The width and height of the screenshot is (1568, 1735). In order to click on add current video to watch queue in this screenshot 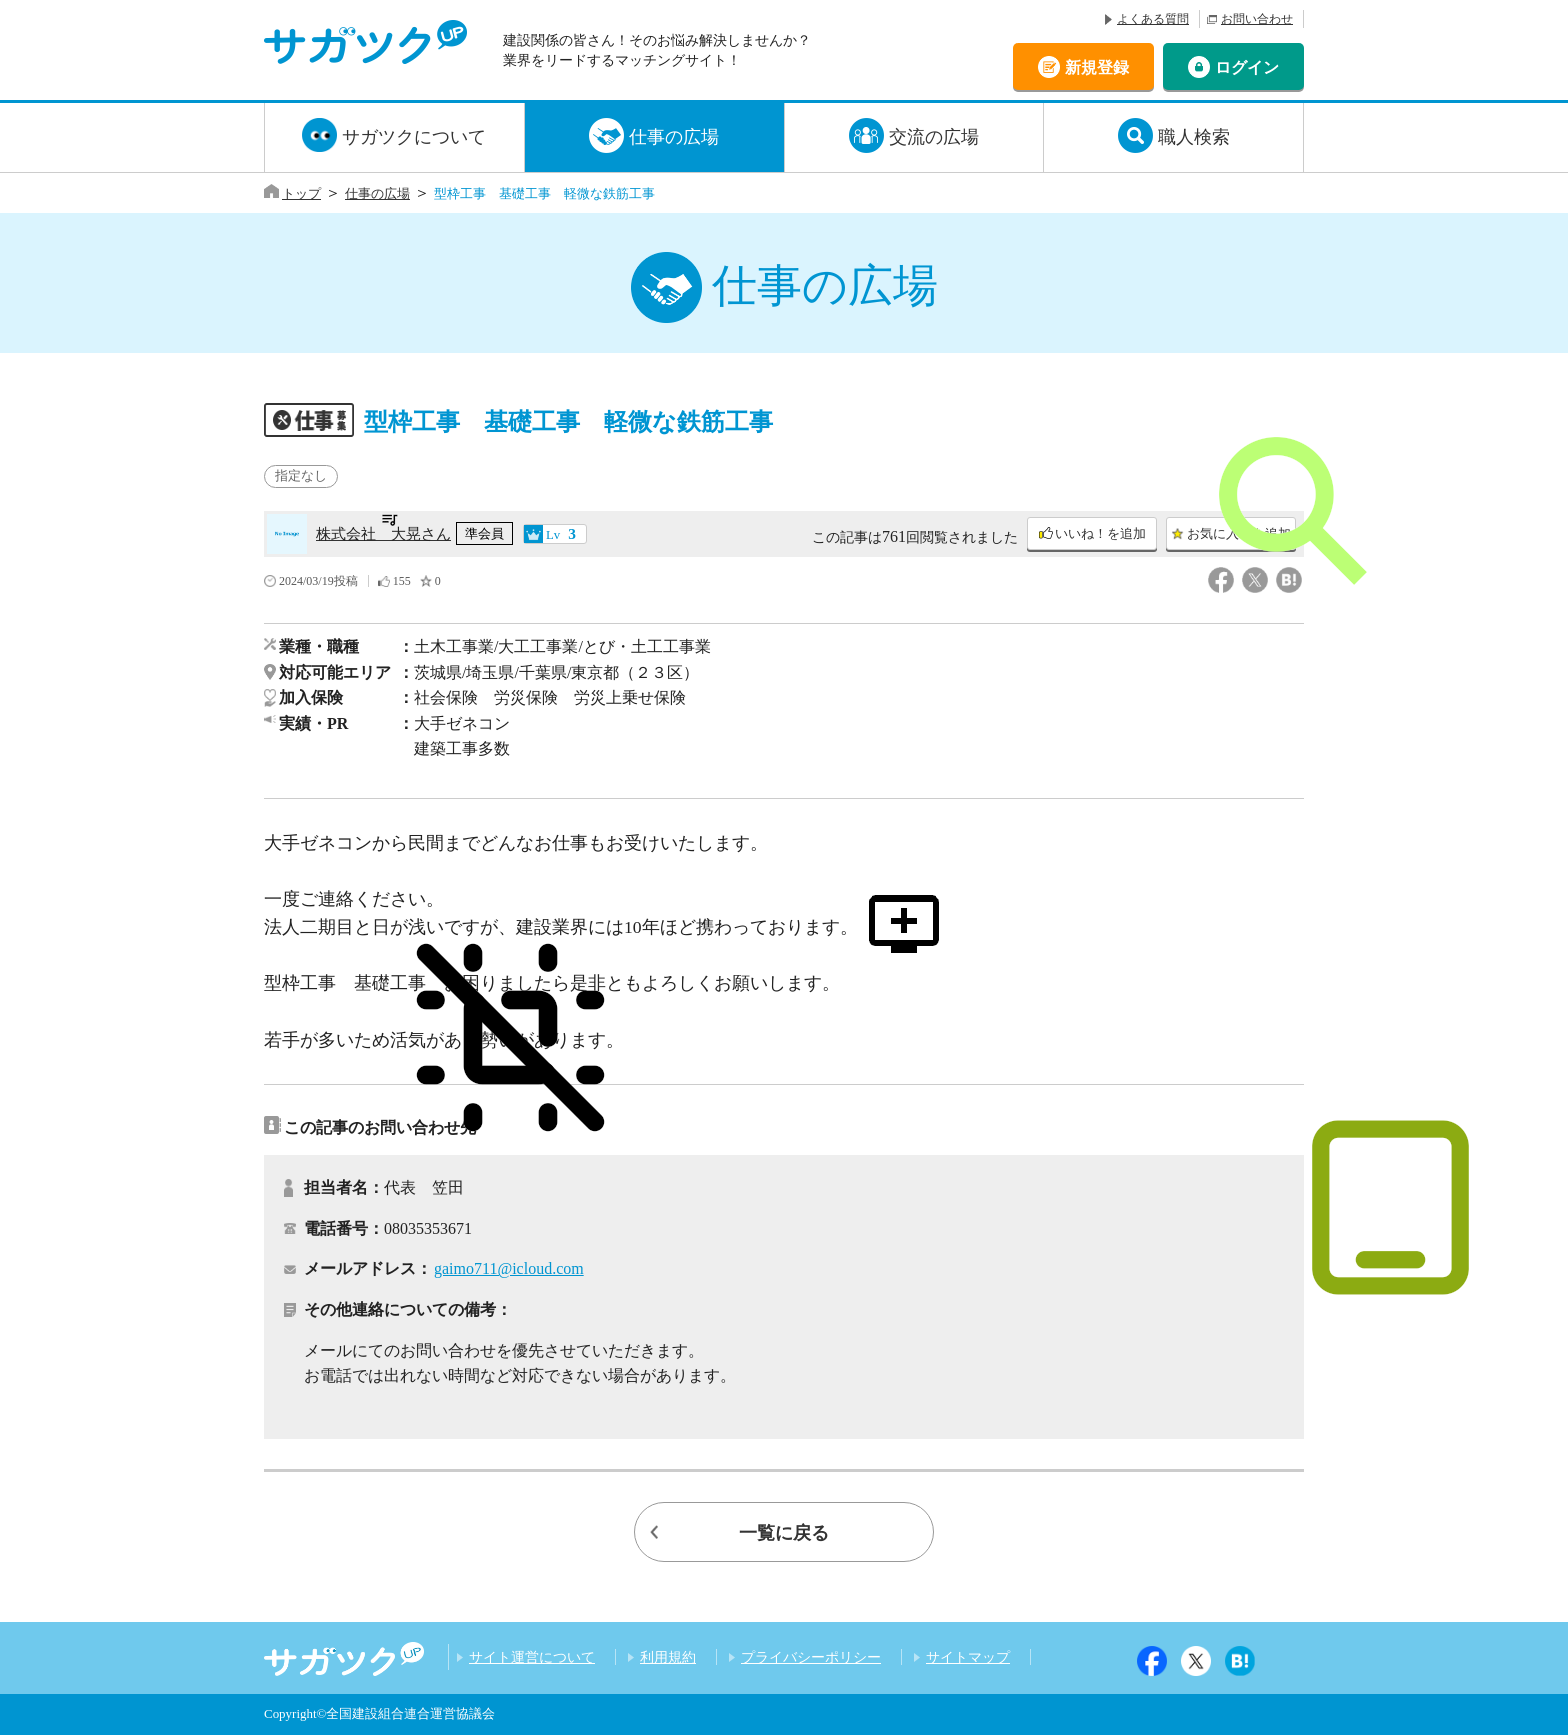, I will do `click(904, 924)`.